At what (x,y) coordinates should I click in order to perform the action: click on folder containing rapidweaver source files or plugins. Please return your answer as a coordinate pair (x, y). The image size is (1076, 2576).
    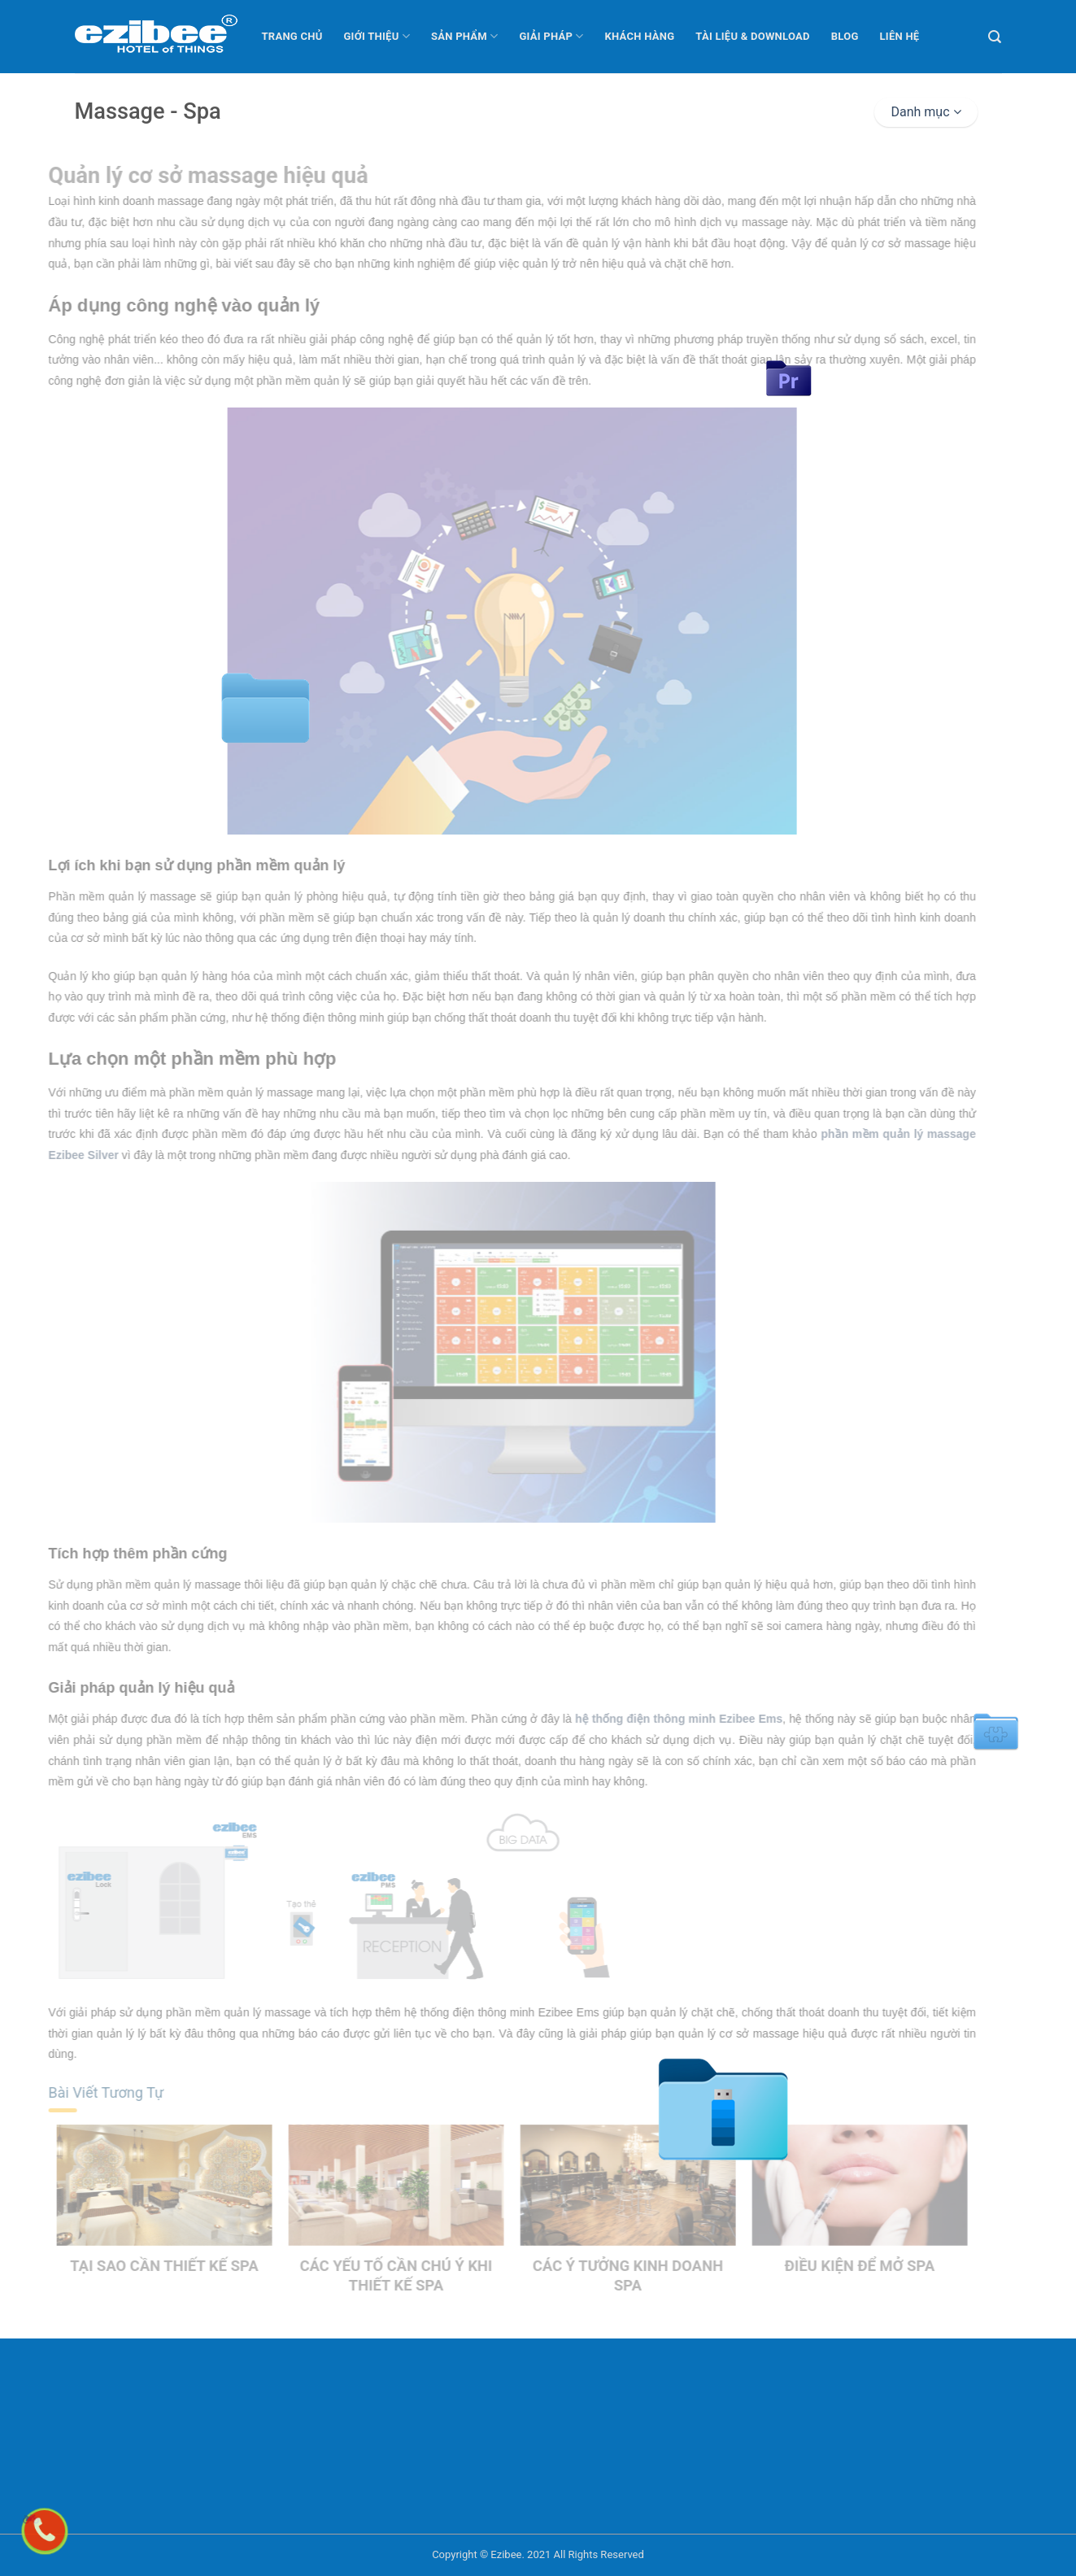
    Looking at the image, I should click on (995, 1731).